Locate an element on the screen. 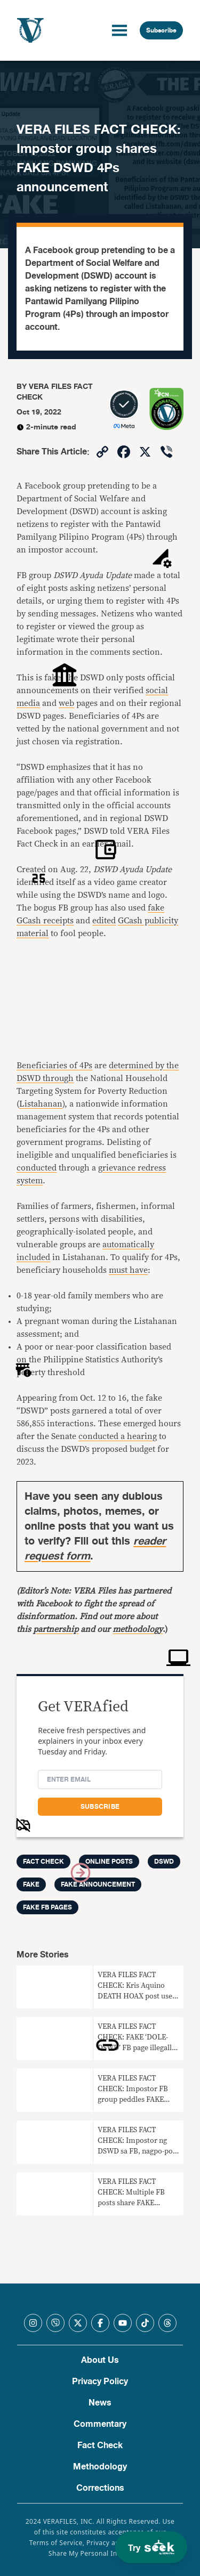 This screenshot has width=200, height=2576. access your wallet or payment methods is located at coordinates (105, 849).